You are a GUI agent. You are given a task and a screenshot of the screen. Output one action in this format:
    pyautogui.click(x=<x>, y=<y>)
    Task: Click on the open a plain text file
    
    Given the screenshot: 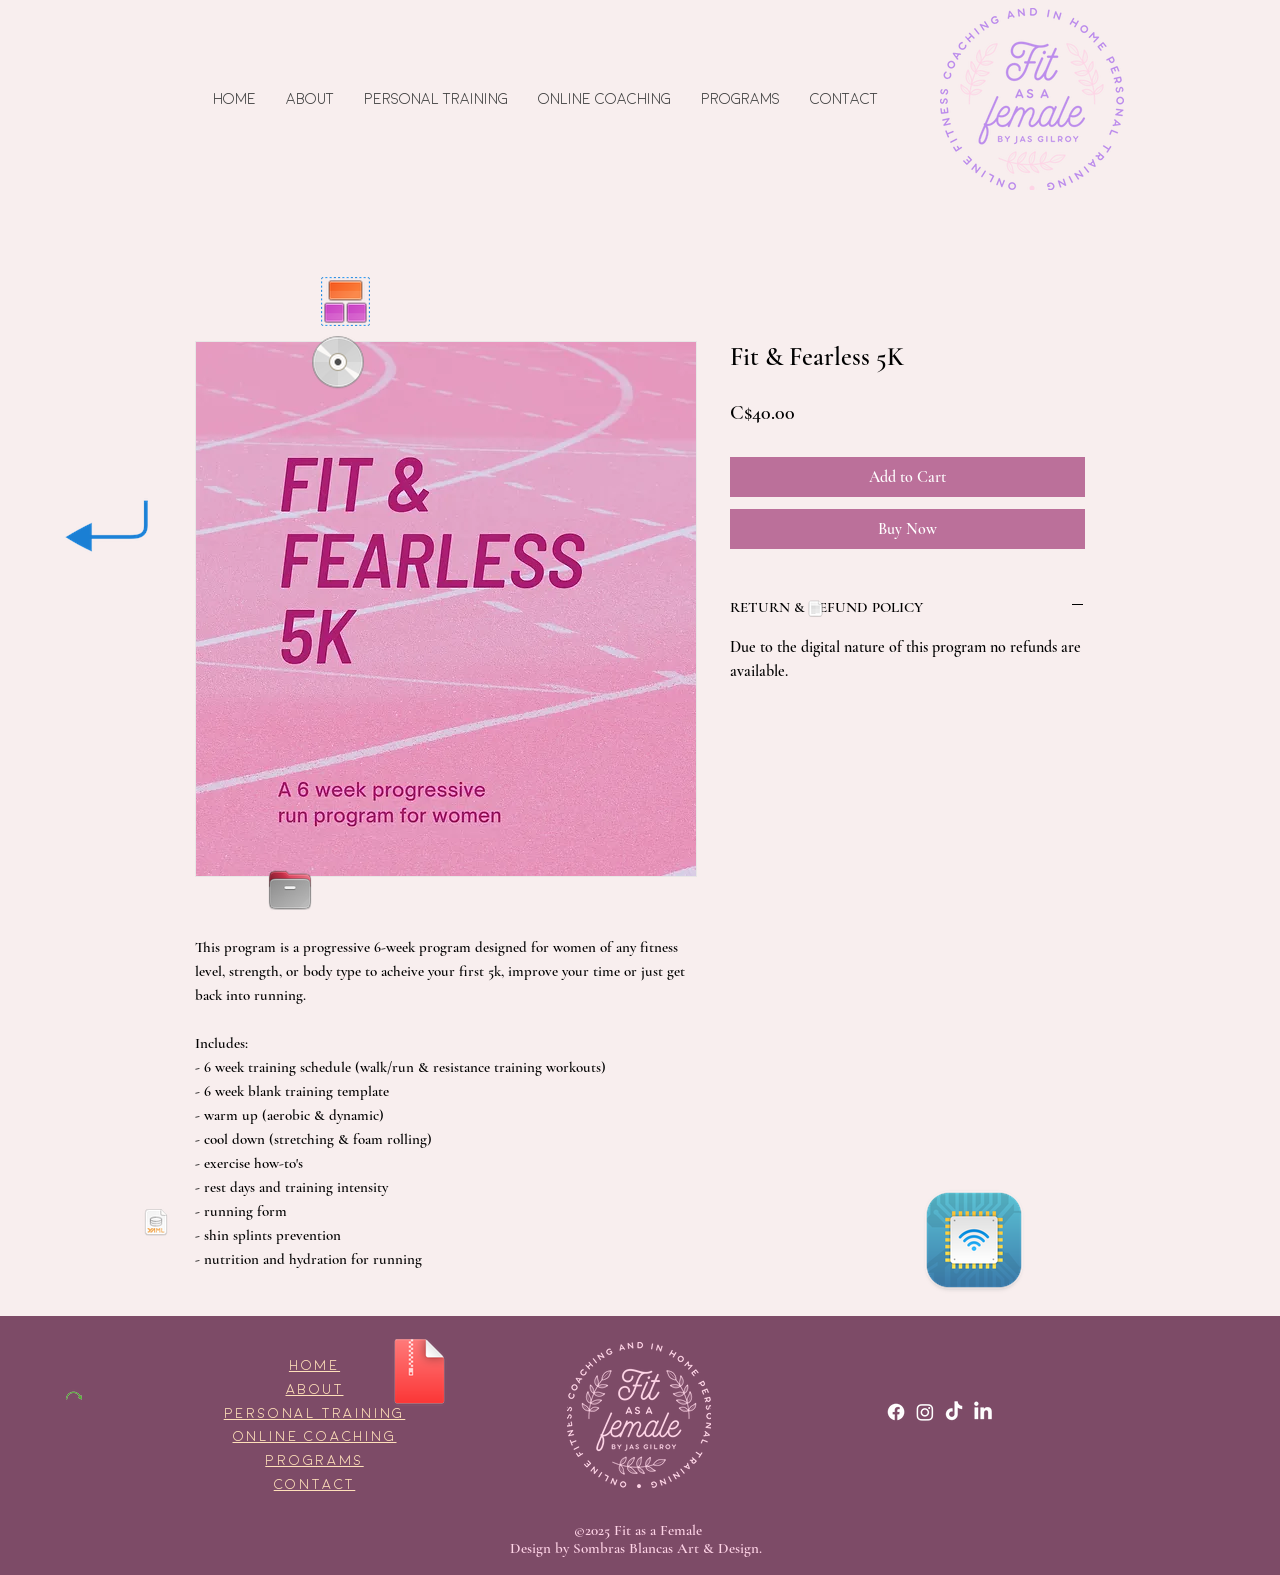 What is the action you would take?
    pyautogui.click(x=815, y=608)
    